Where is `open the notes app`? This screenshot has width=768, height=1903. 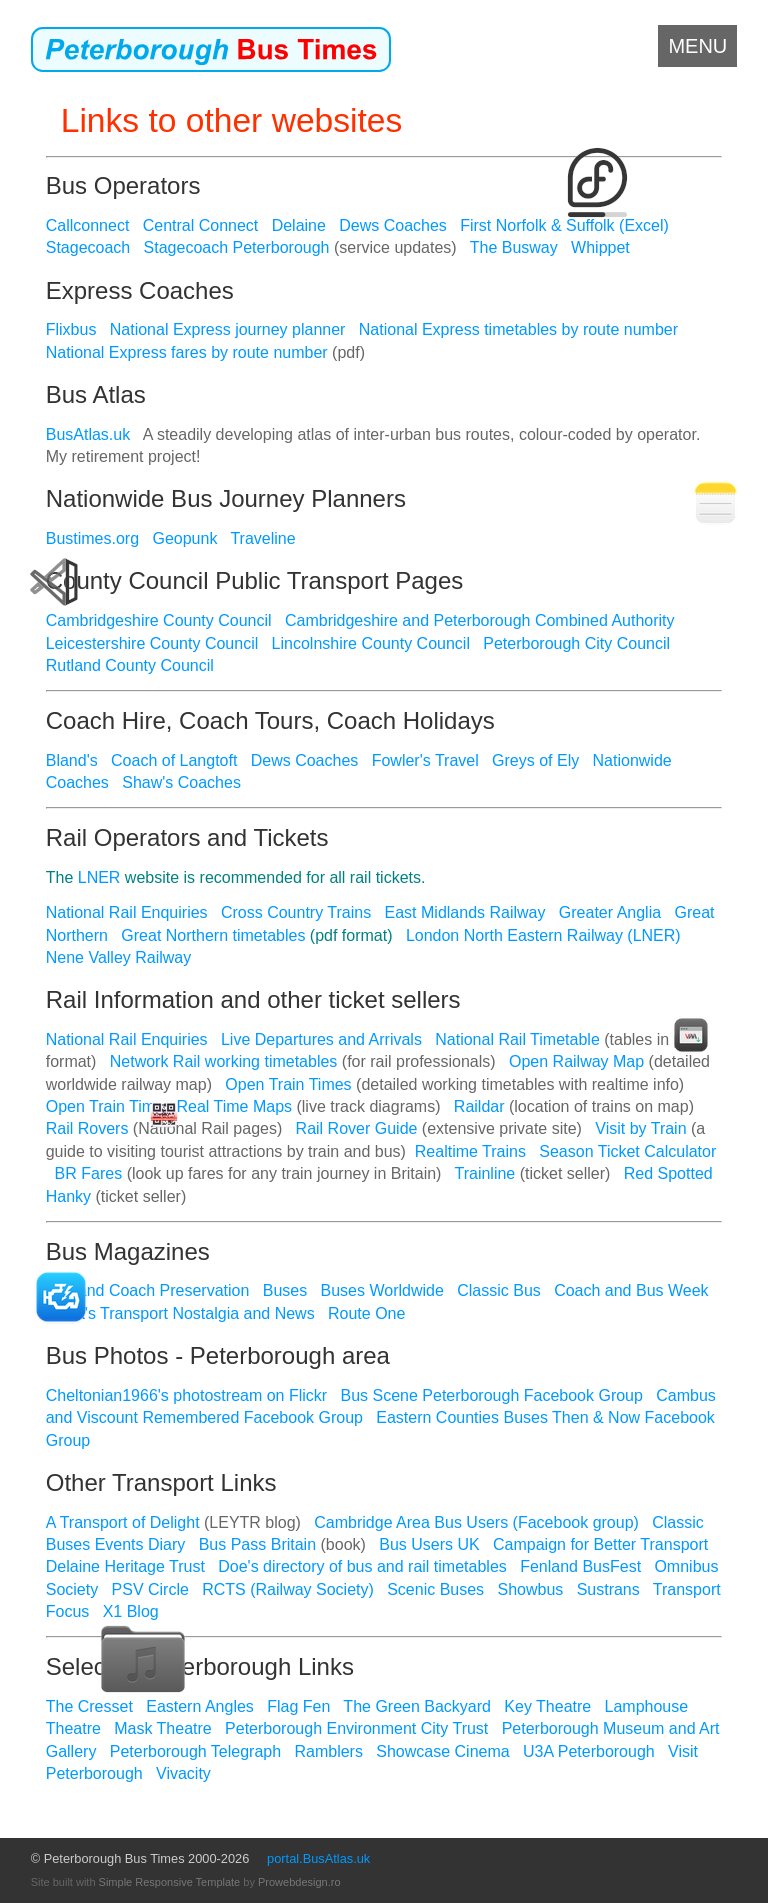 open the notes app is located at coordinates (715, 503).